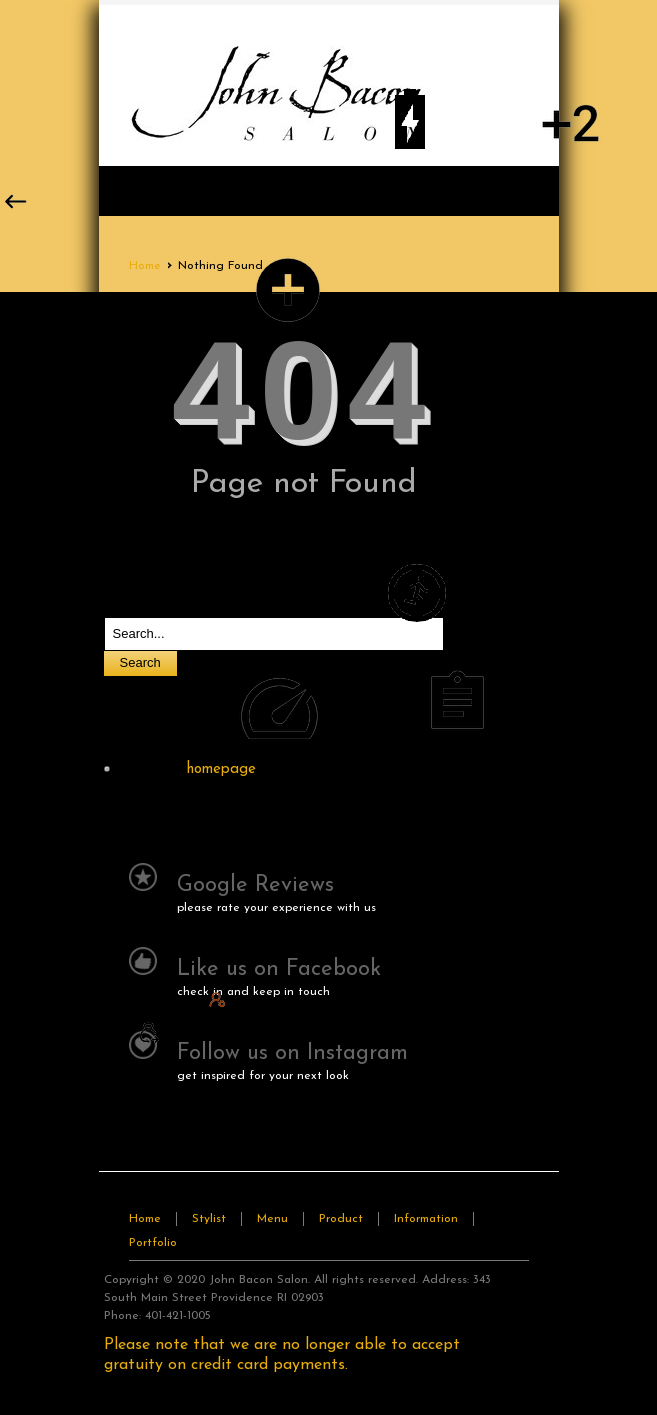 The image size is (657, 1415). Describe the element at coordinates (15, 201) in the screenshot. I see `go back to previous screen` at that location.